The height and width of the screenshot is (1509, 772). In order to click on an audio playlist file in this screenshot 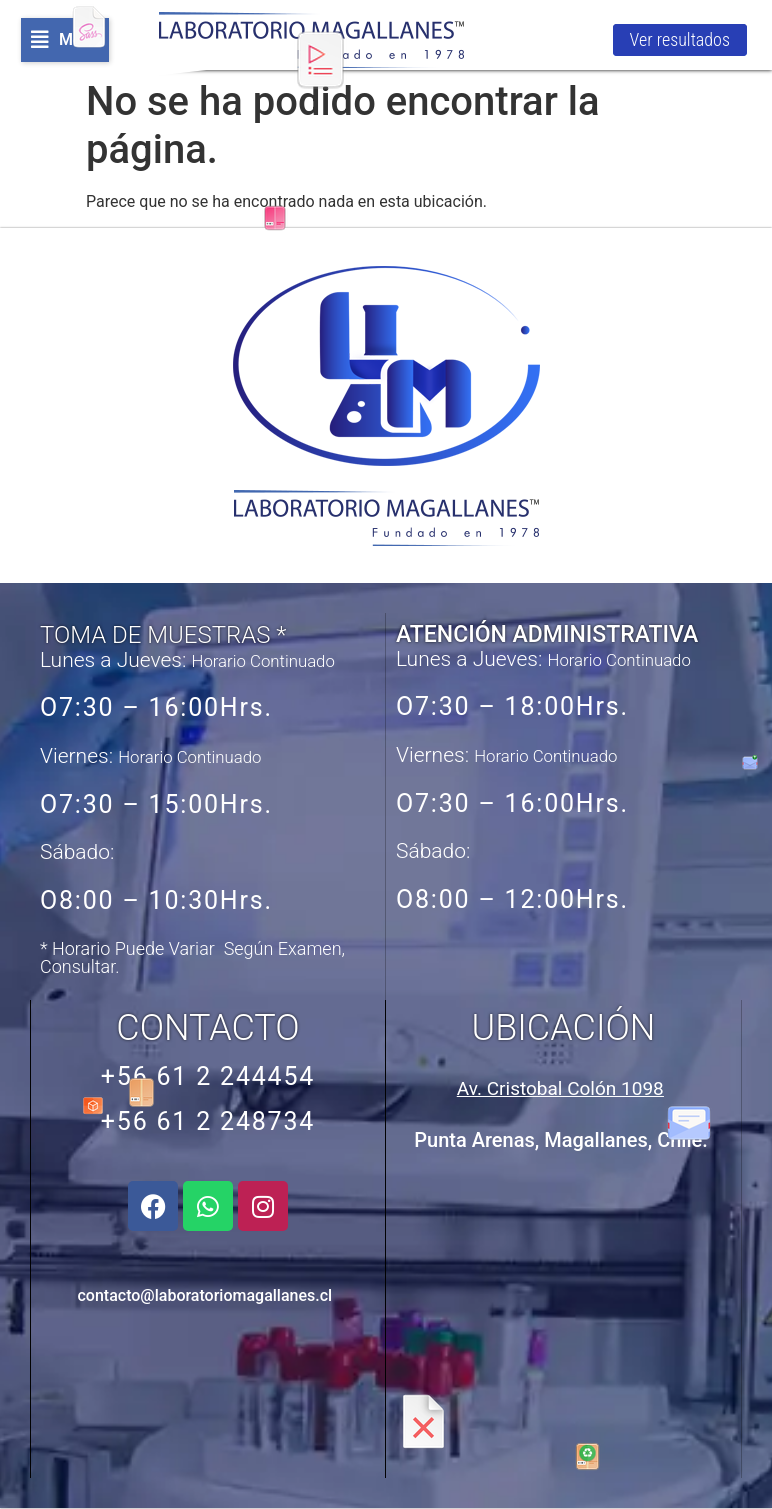, I will do `click(320, 59)`.